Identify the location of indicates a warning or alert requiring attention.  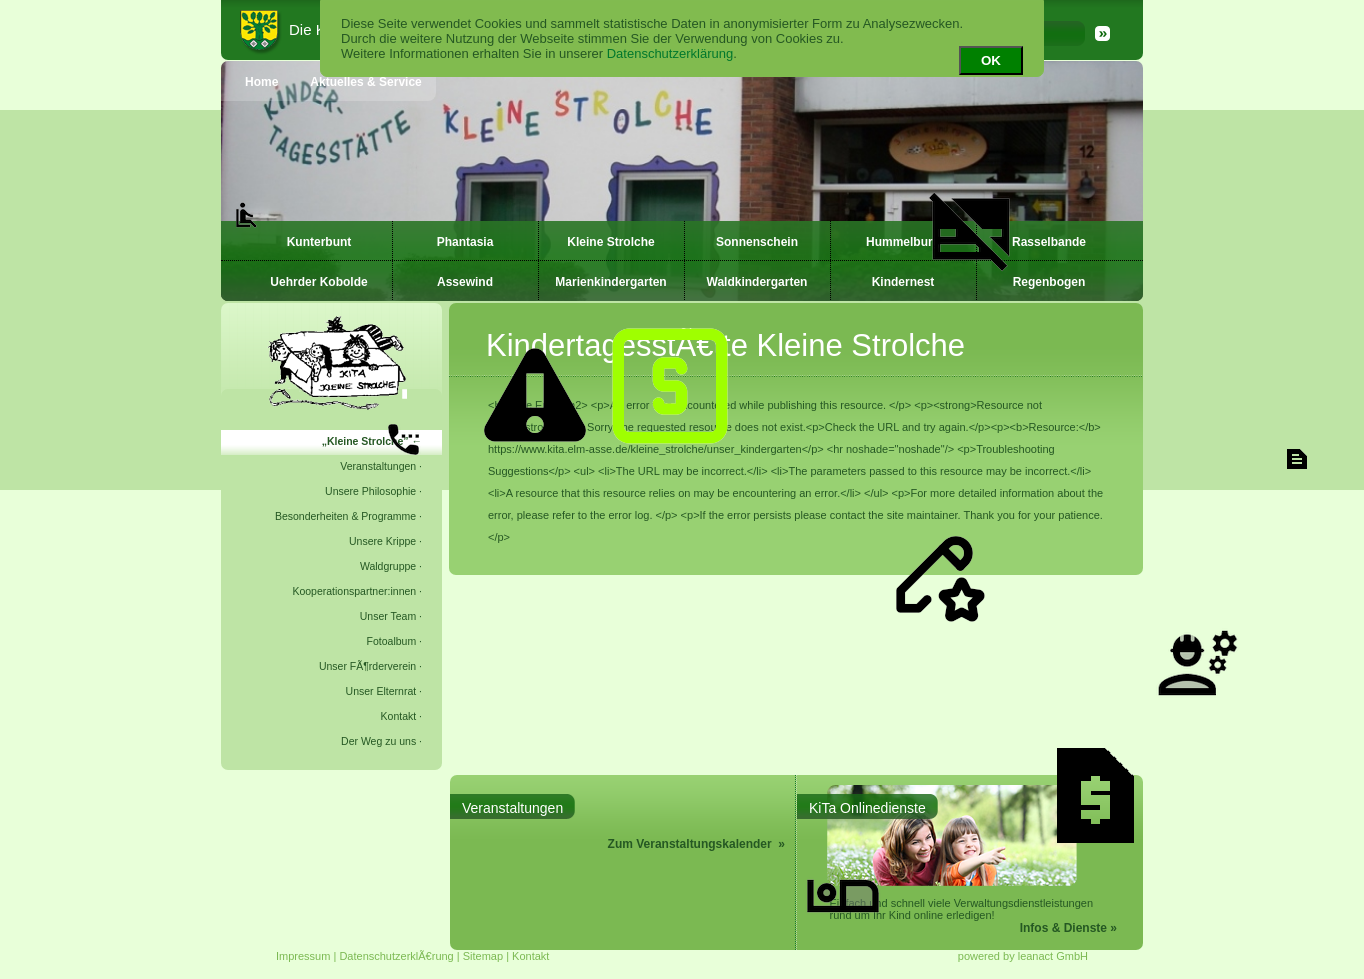
(535, 399).